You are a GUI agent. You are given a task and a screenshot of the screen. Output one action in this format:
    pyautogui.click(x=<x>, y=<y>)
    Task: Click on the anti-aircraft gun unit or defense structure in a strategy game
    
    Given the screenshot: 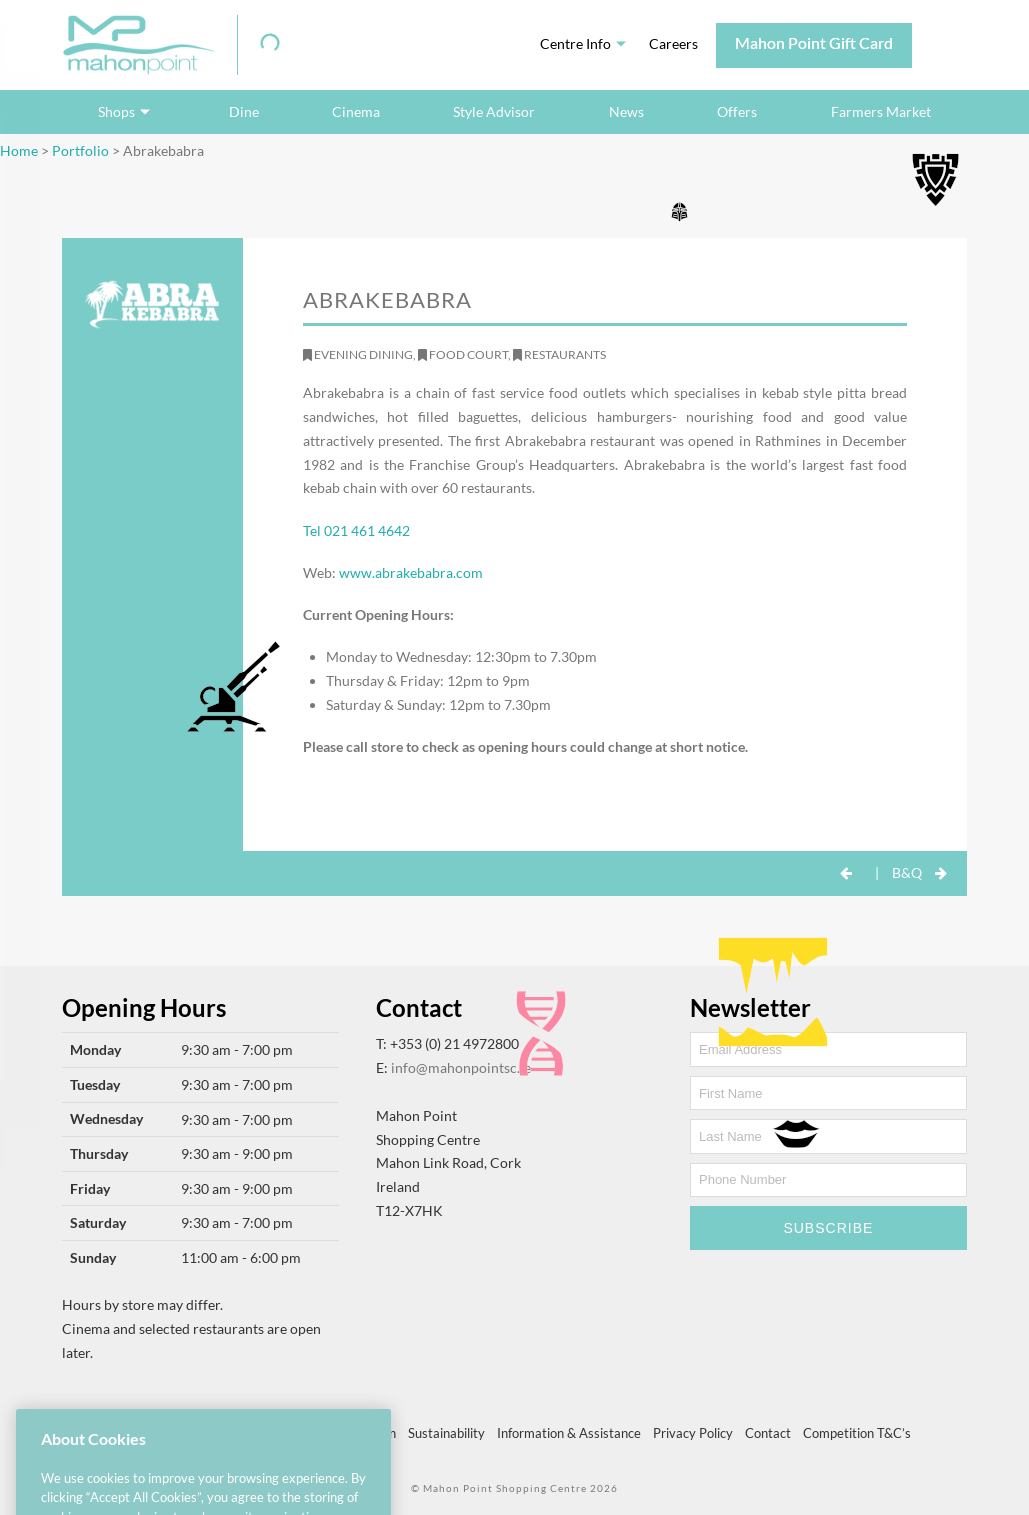 What is the action you would take?
    pyautogui.click(x=233, y=686)
    